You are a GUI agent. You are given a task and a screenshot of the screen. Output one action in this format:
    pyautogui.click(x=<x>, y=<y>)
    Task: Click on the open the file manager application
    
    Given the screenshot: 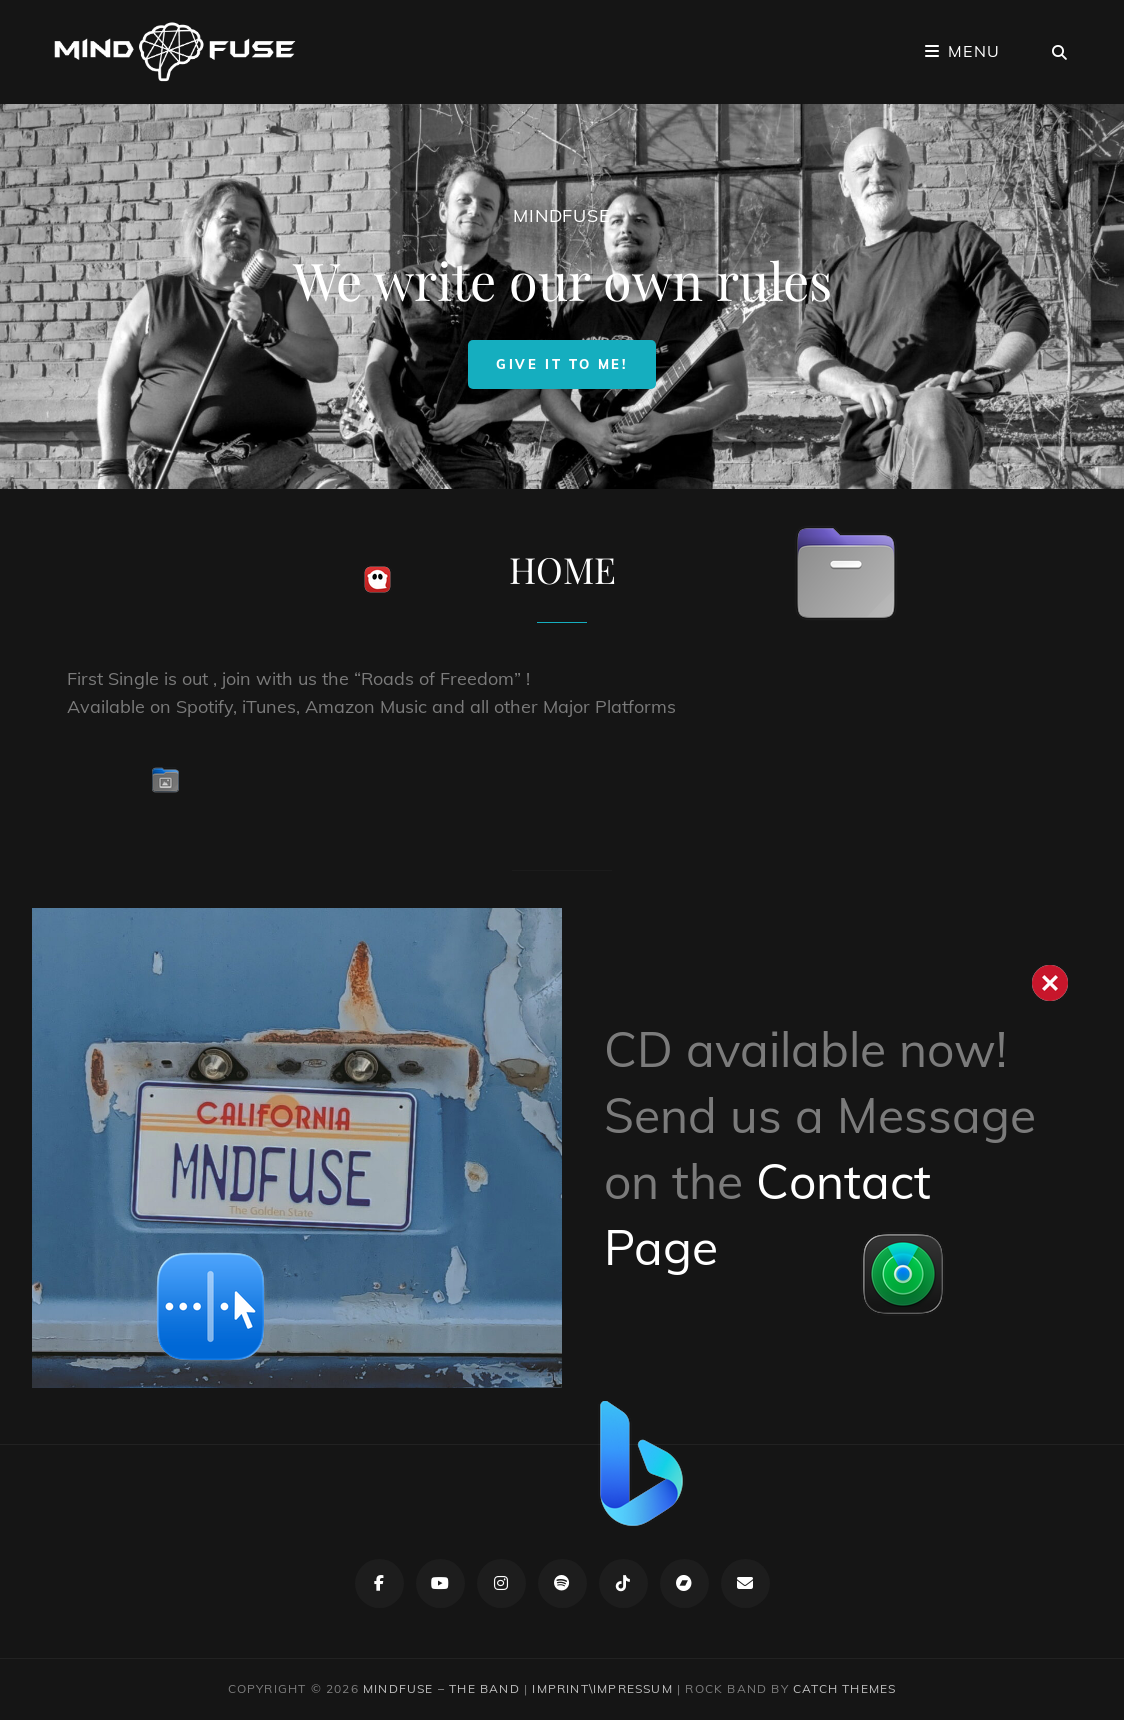 What is the action you would take?
    pyautogui.click(x=846, y=573)
    